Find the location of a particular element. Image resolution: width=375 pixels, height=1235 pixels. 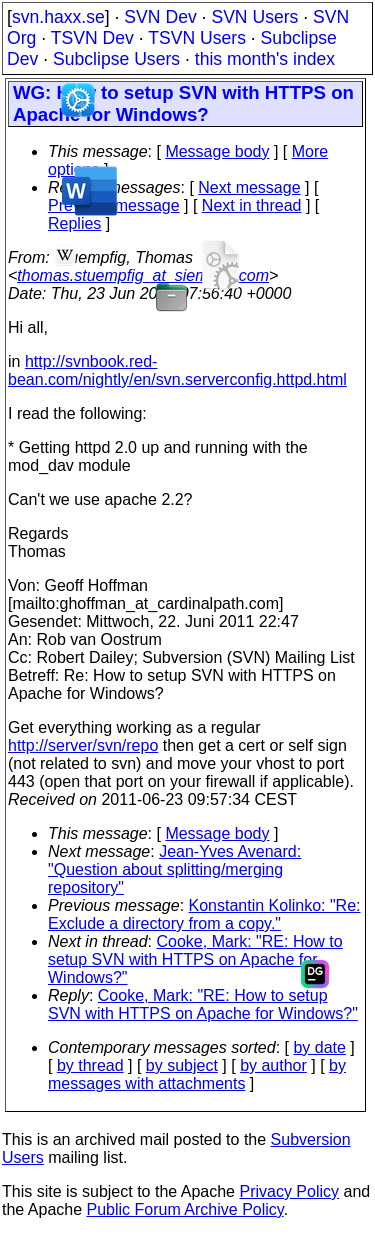

open Microsoft Word application is located at coordinates (90, 191).